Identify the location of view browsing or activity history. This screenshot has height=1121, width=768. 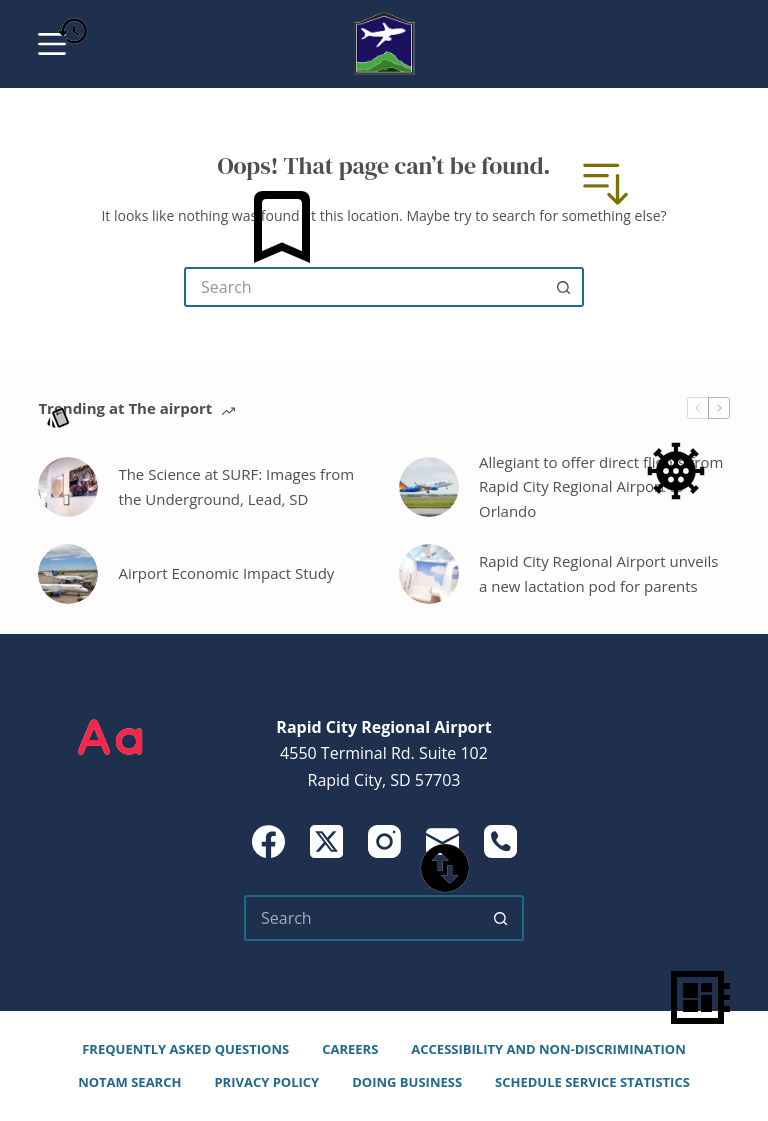
(73, 31).